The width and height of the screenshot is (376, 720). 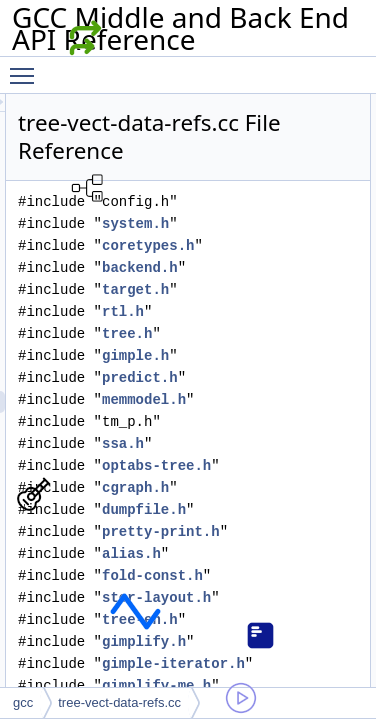 What do you see at coordinates (85, 39) in the screenshot?
I see `redirect or forward multiple items` at bounding box center [85, 39].